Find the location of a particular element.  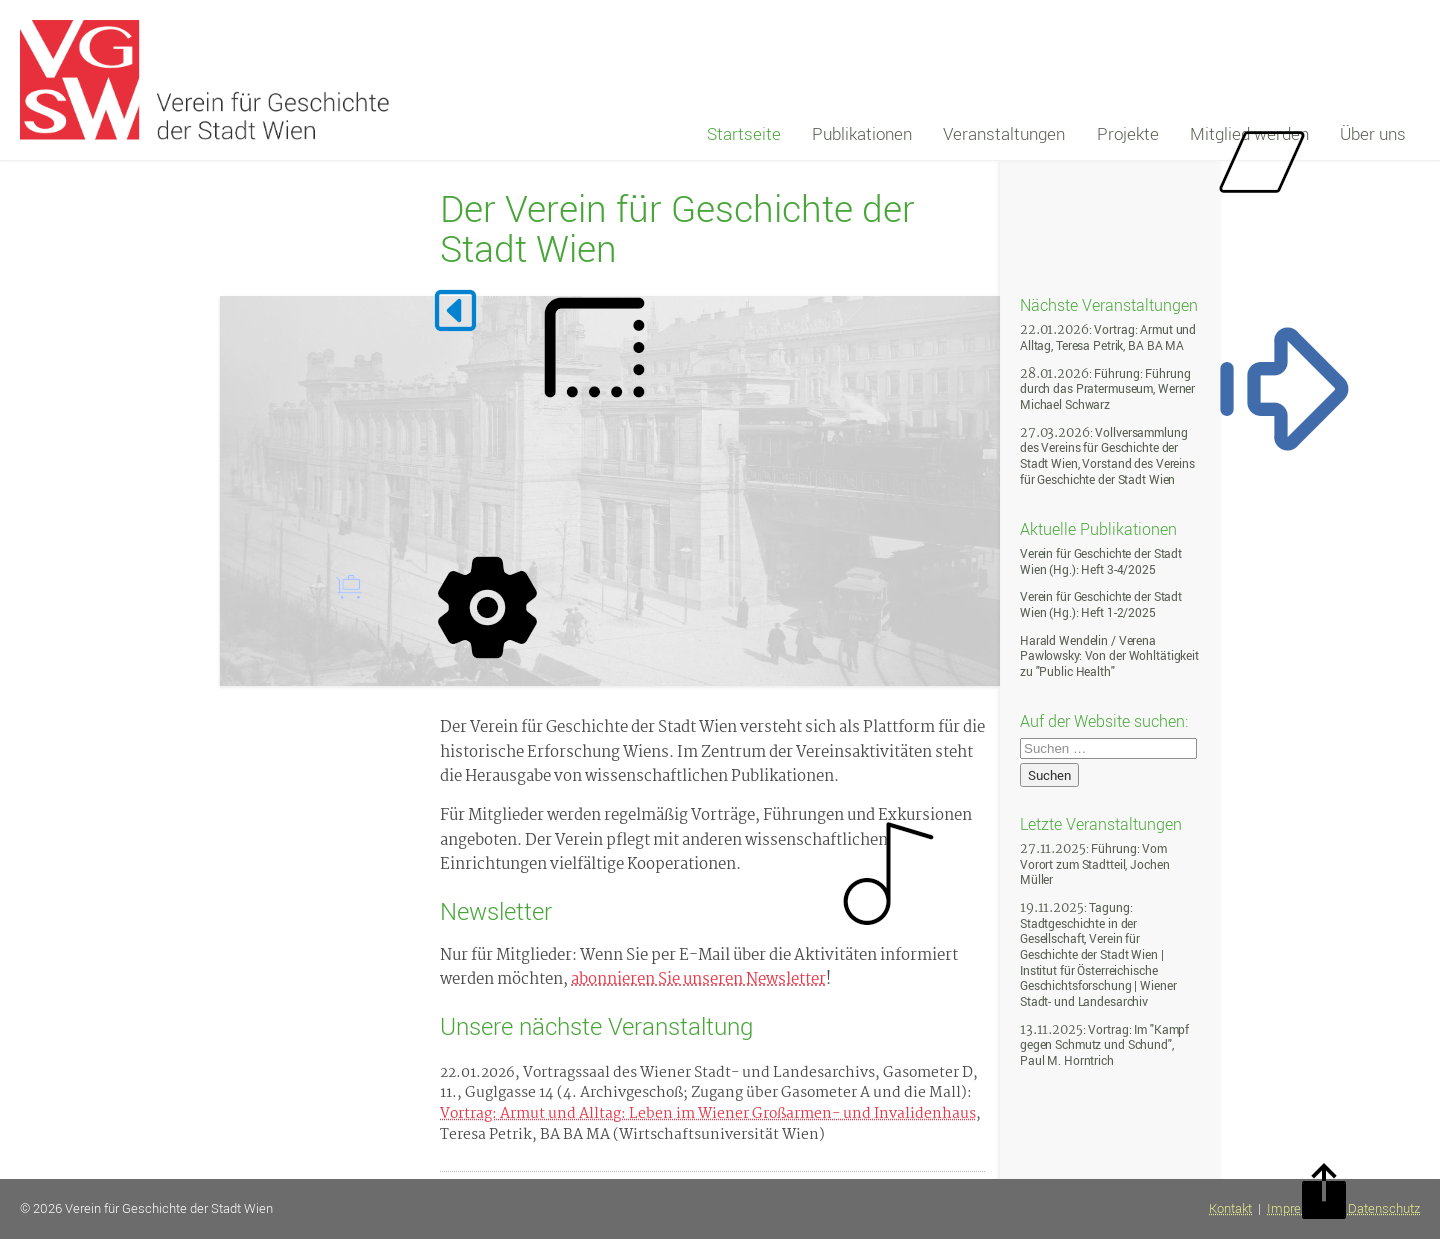

share this content is located at coordinates (1324, 1191).